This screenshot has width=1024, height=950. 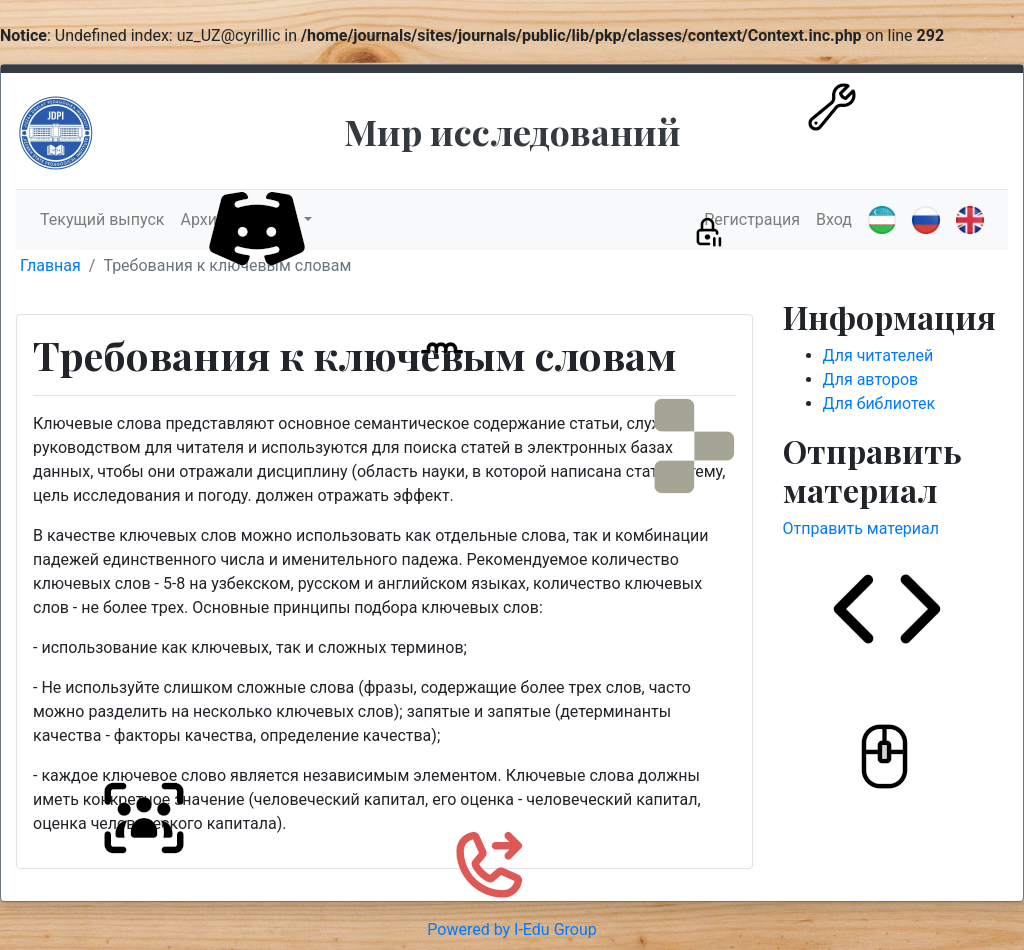 I want to click on open replit coding environment, so click(x=687, y=446).